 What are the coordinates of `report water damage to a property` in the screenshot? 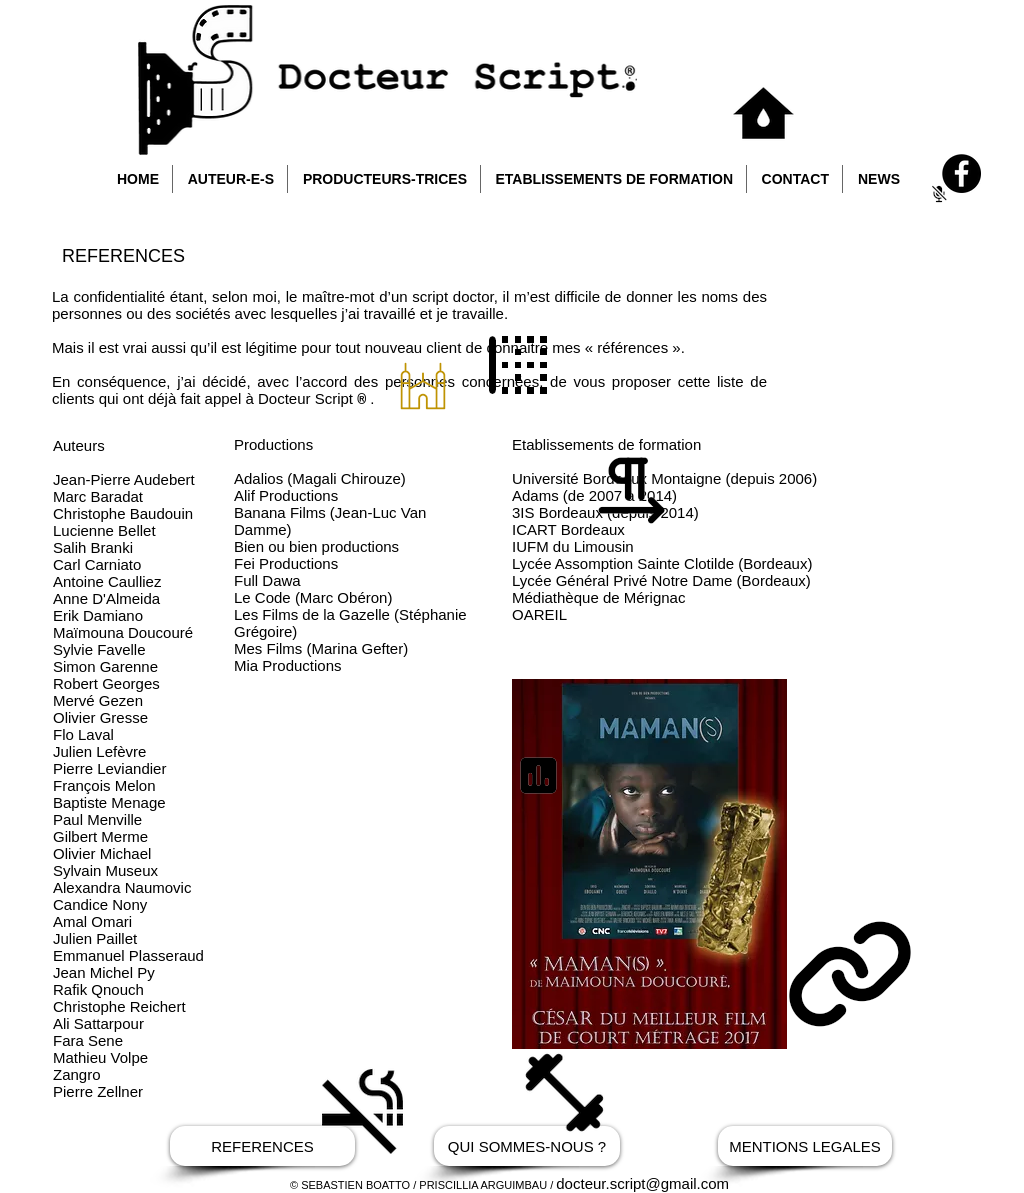 It's located at (763, 114).